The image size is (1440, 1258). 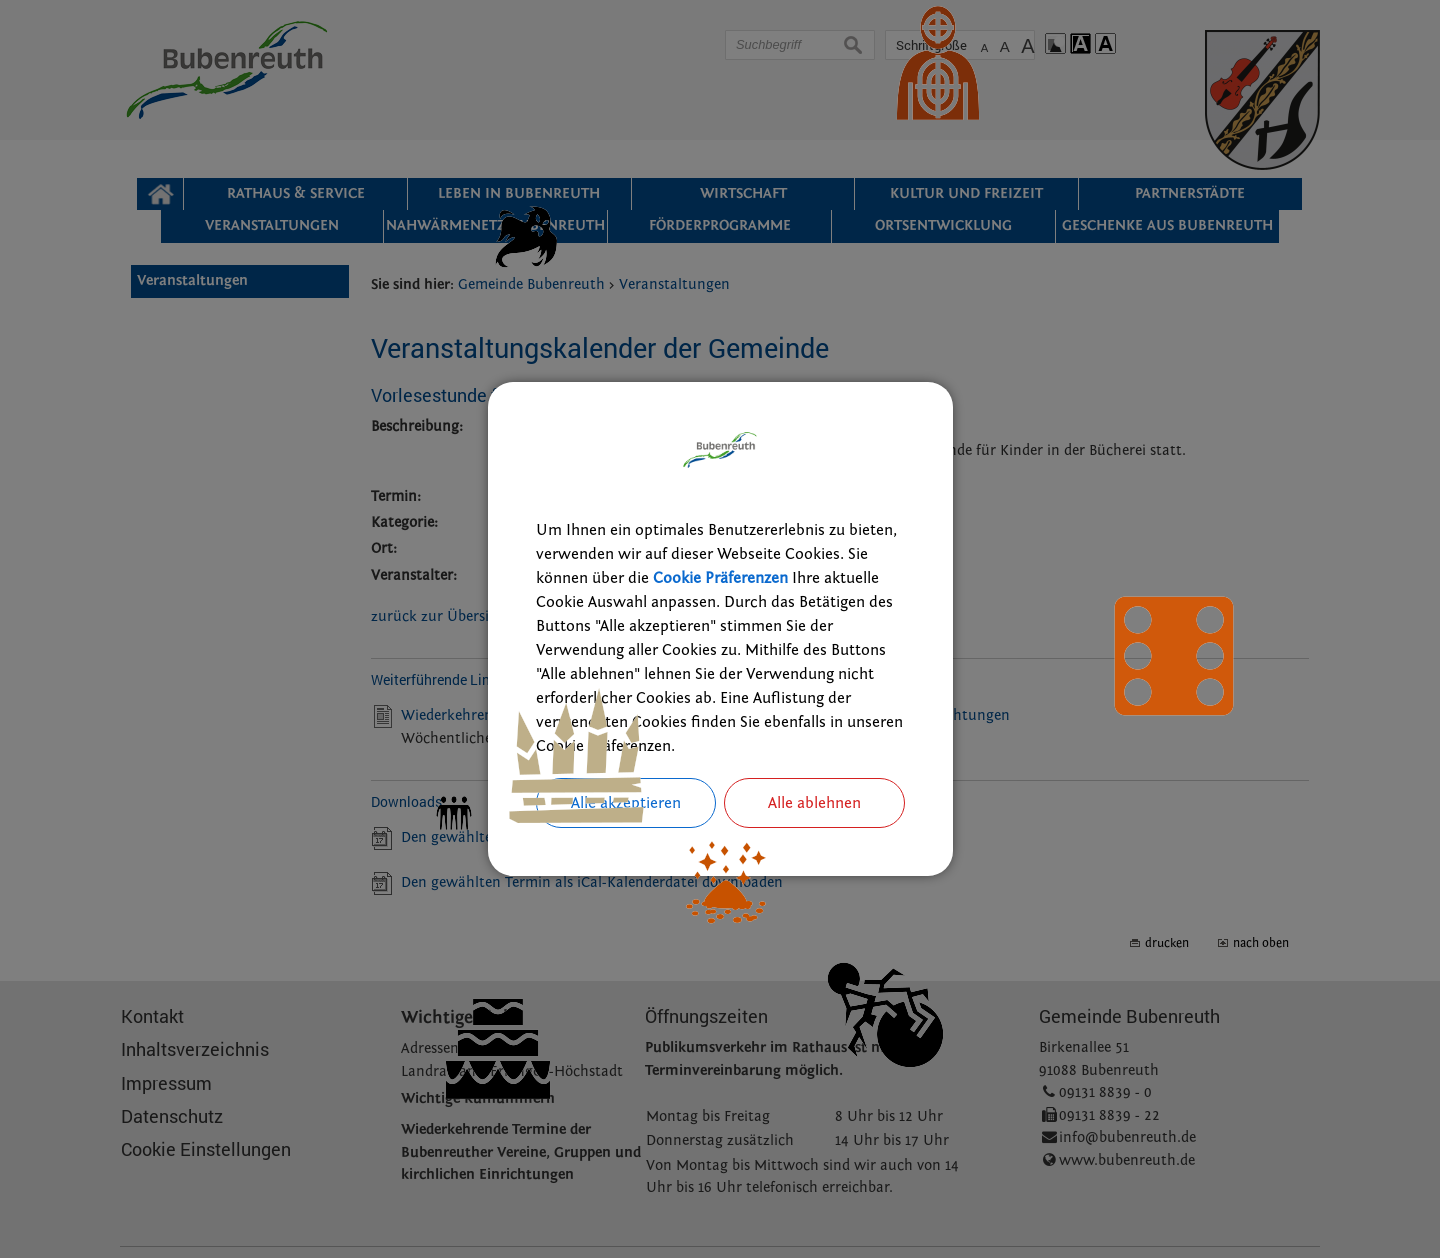 What do you see at coordinates (726, 882) in the screenshot?
I see `a pile of spices or seasoning ingredients` at bounding box center [726, 882].